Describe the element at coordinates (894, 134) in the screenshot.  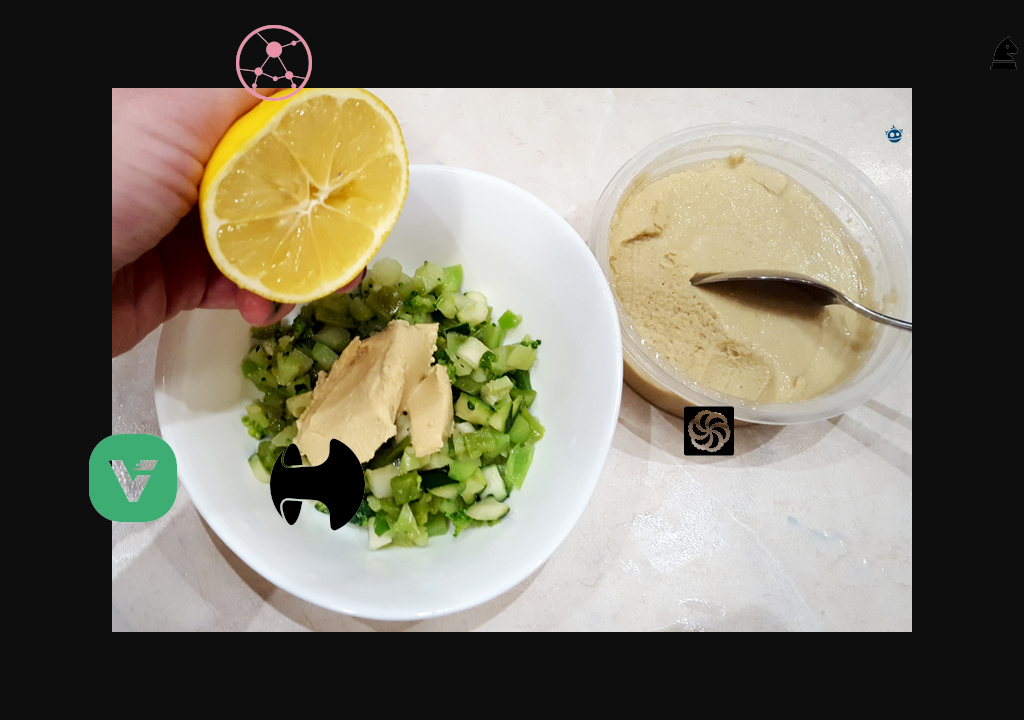
I see `visit freepik website` at that location.